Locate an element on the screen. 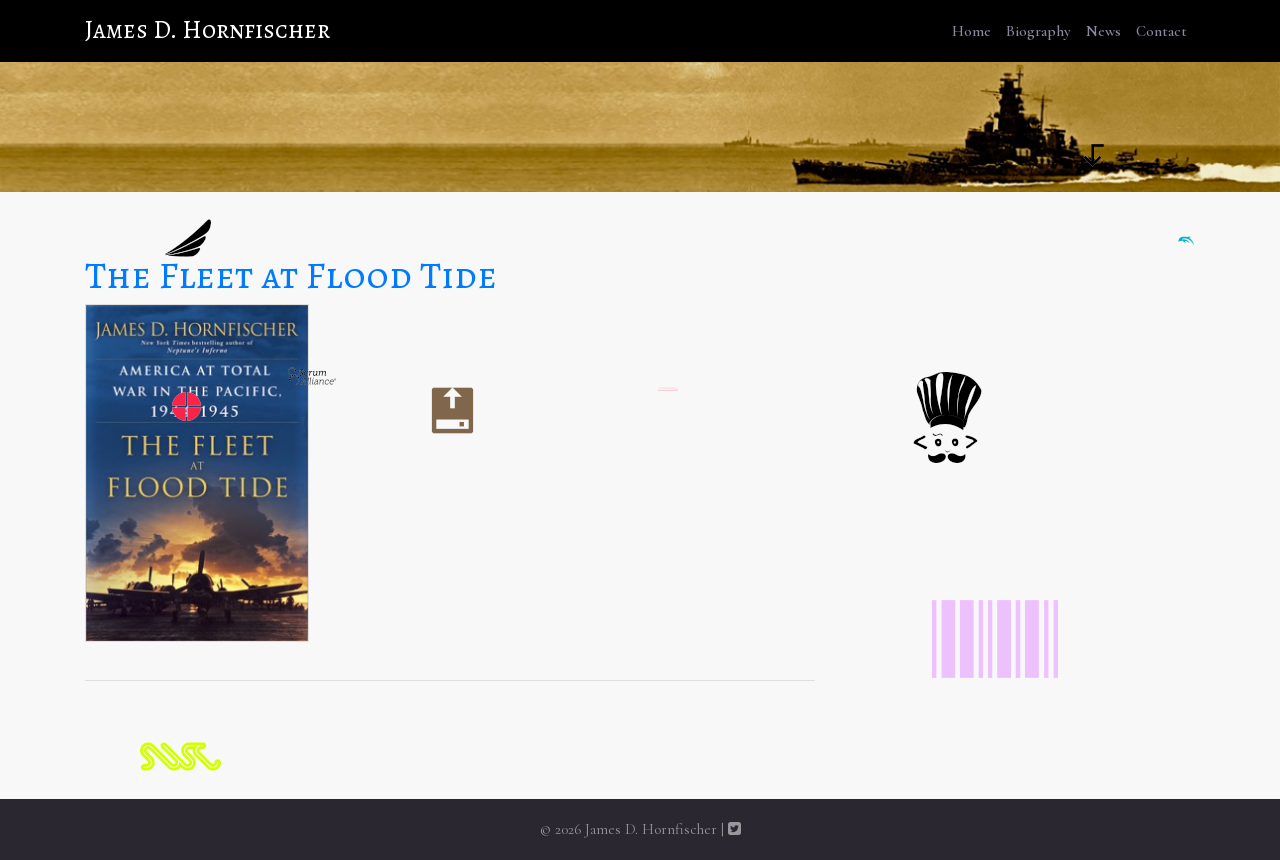  underscore.js library logo is located at coordinates (668, 389).